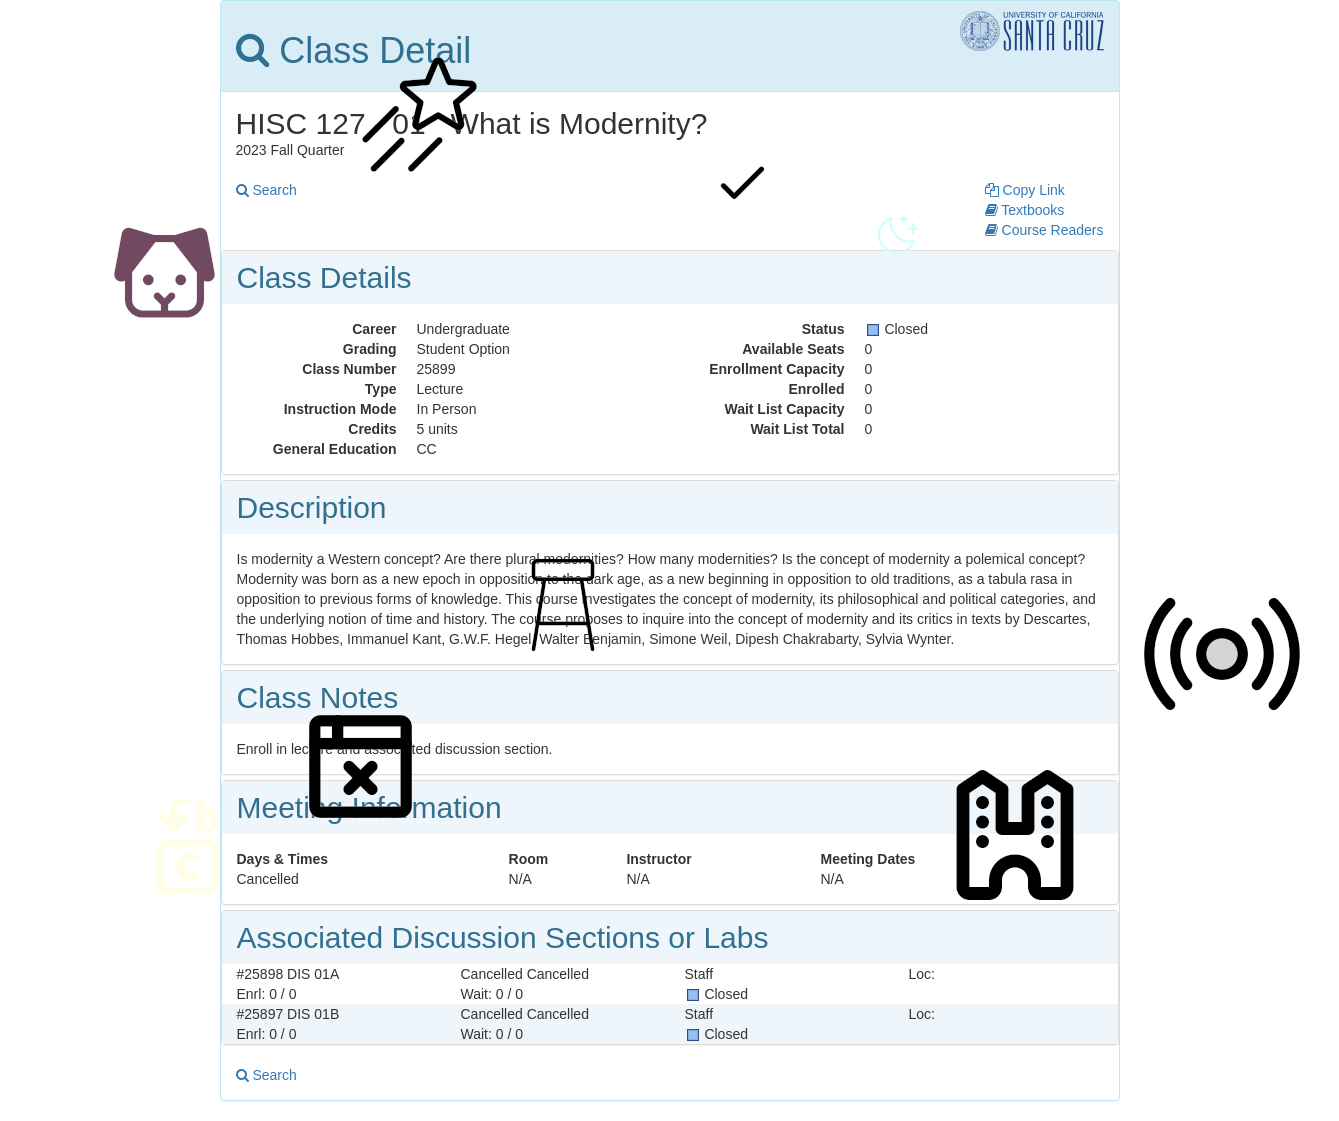  Describe the element at coordinates (563, 605) in the screenshot. I see `browse furniture or seating options` at that location.